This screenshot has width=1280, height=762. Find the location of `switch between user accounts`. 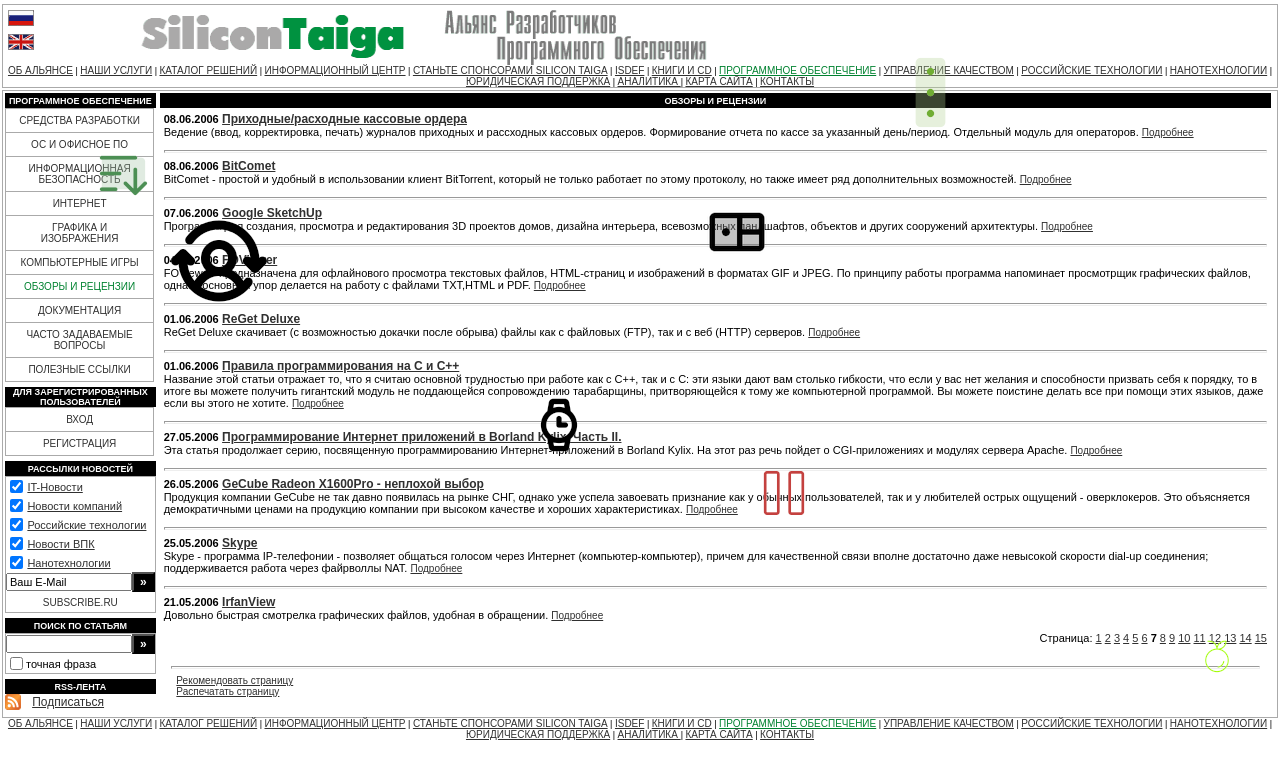

switch between user accounts is located at coordinates (219, 261).